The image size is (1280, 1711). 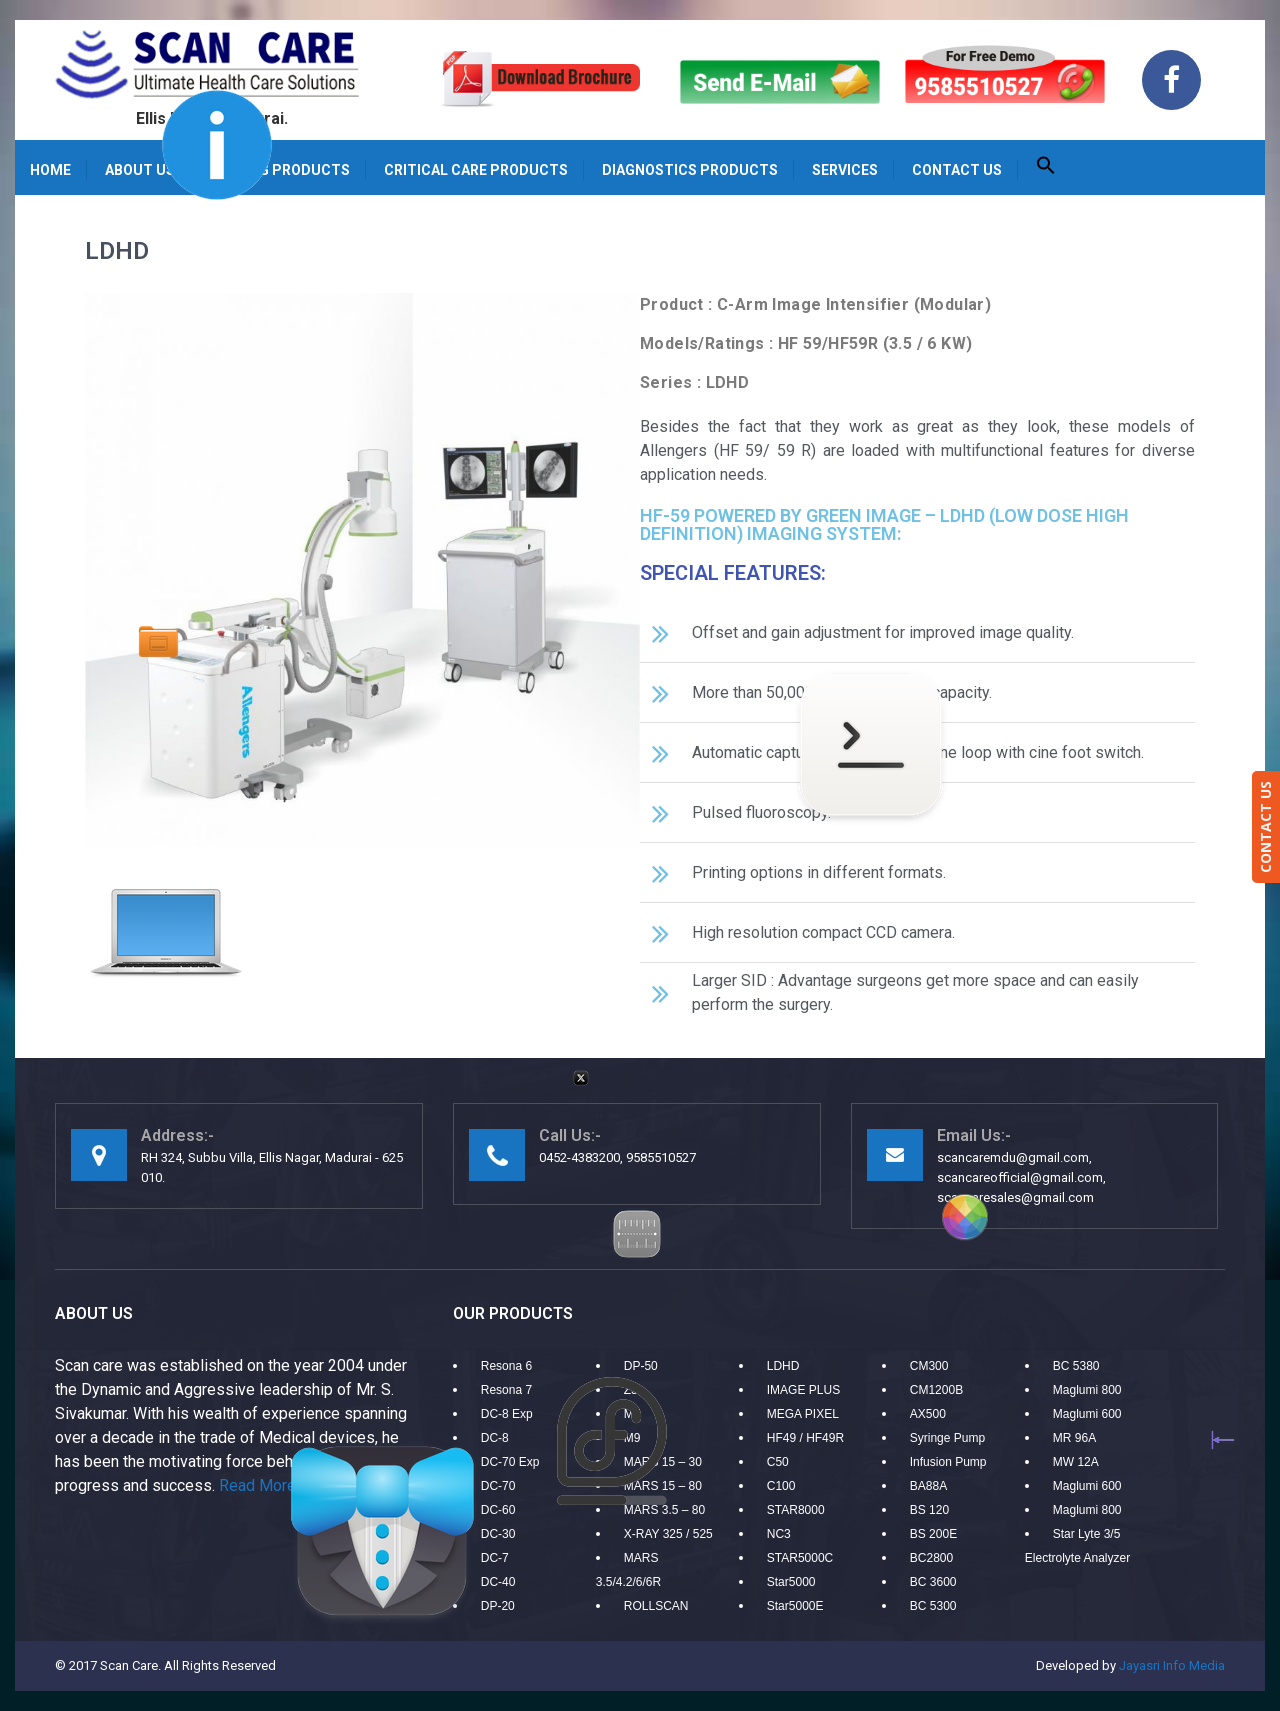 I want to click on go to the first item in a list or sequence, so click(x=1223, y=1440).